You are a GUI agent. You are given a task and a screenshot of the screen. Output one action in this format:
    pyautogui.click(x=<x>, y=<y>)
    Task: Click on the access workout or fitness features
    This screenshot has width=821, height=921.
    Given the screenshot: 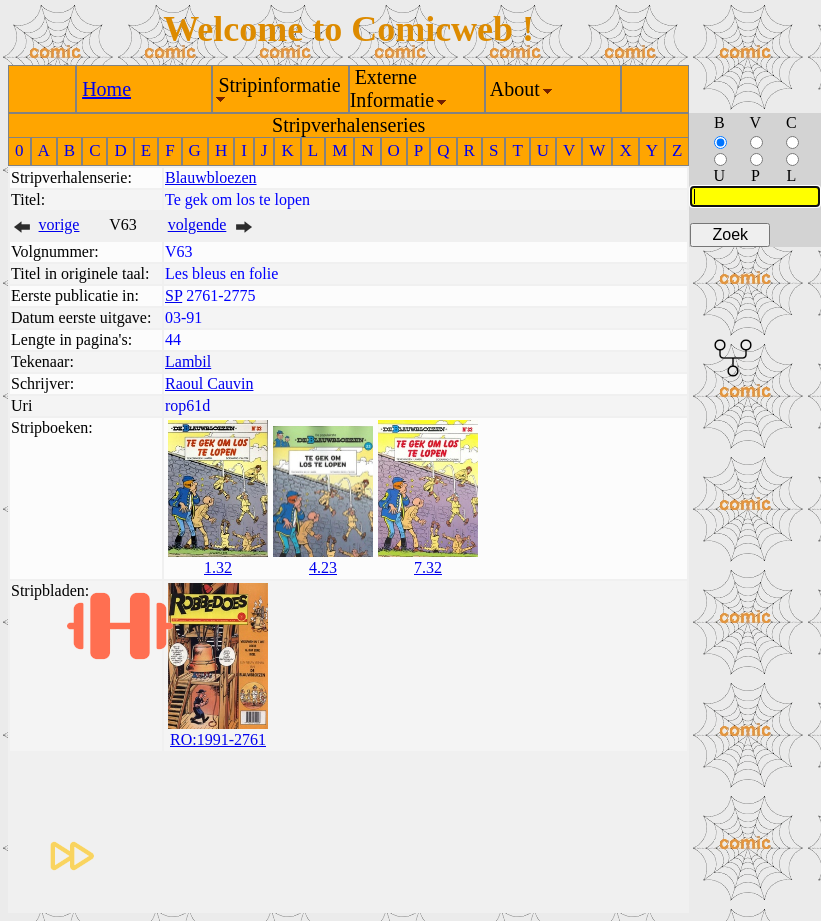 What is the action you would take?
    pyautogui.click(x=120, y=626)
    